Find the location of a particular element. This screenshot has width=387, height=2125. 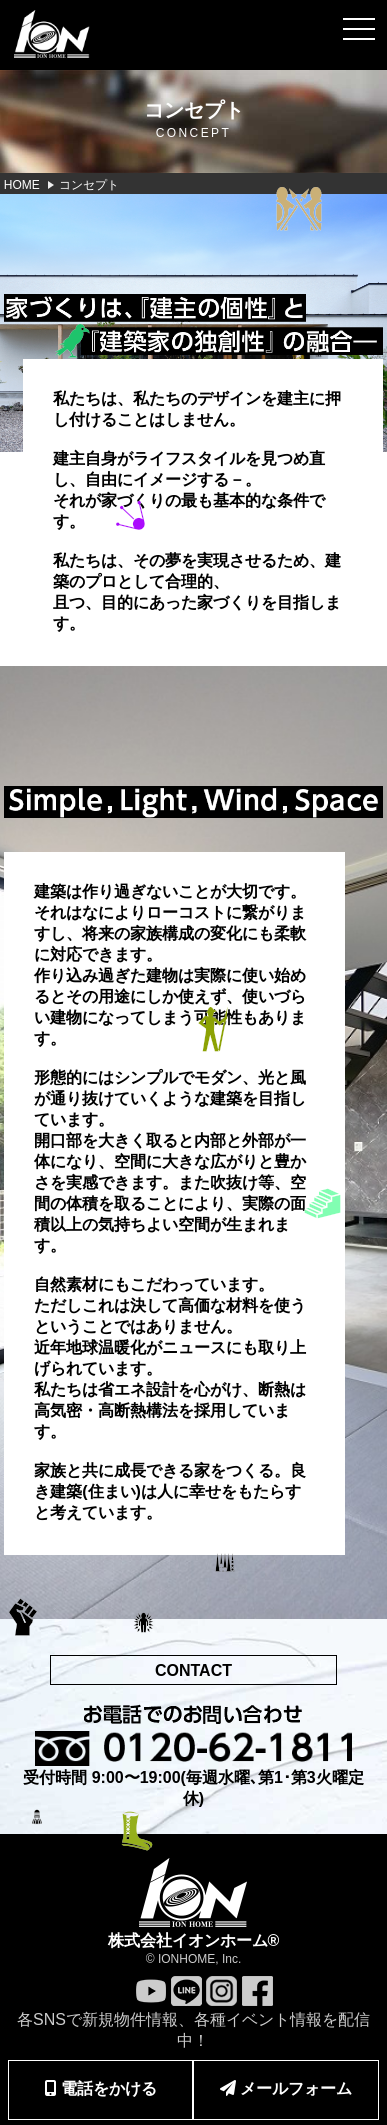

indicates strength or power action in a game is located at coordinates (23, 1617).